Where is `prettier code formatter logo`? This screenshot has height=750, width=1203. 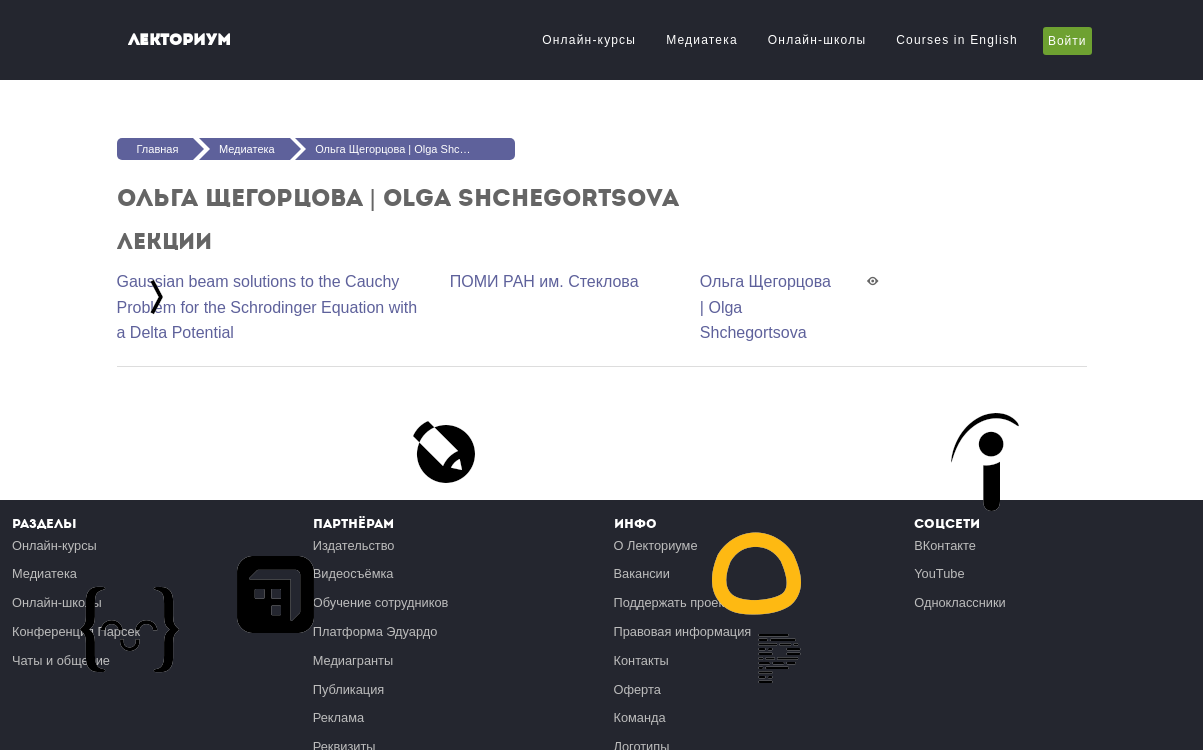 prettier code formatter logo is located at coordinates (779, 658).